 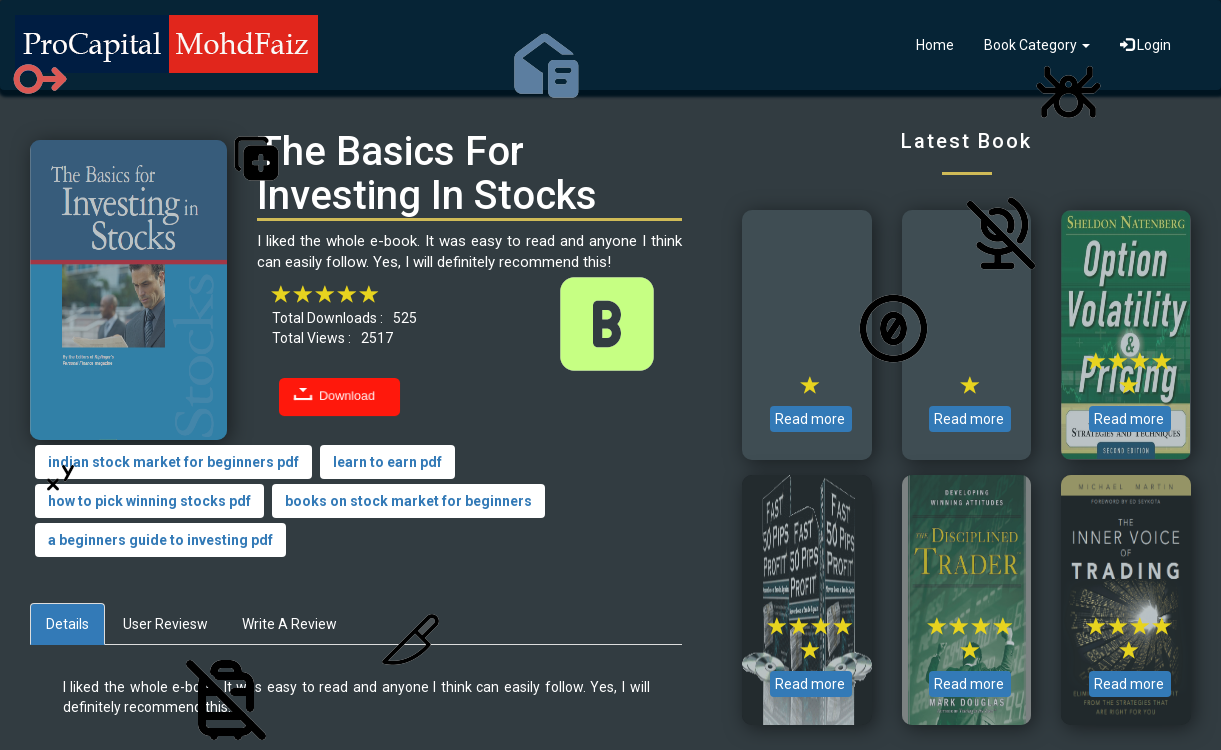 I want to click on swipe right to continue or proceed, so click(x=40, y=79).